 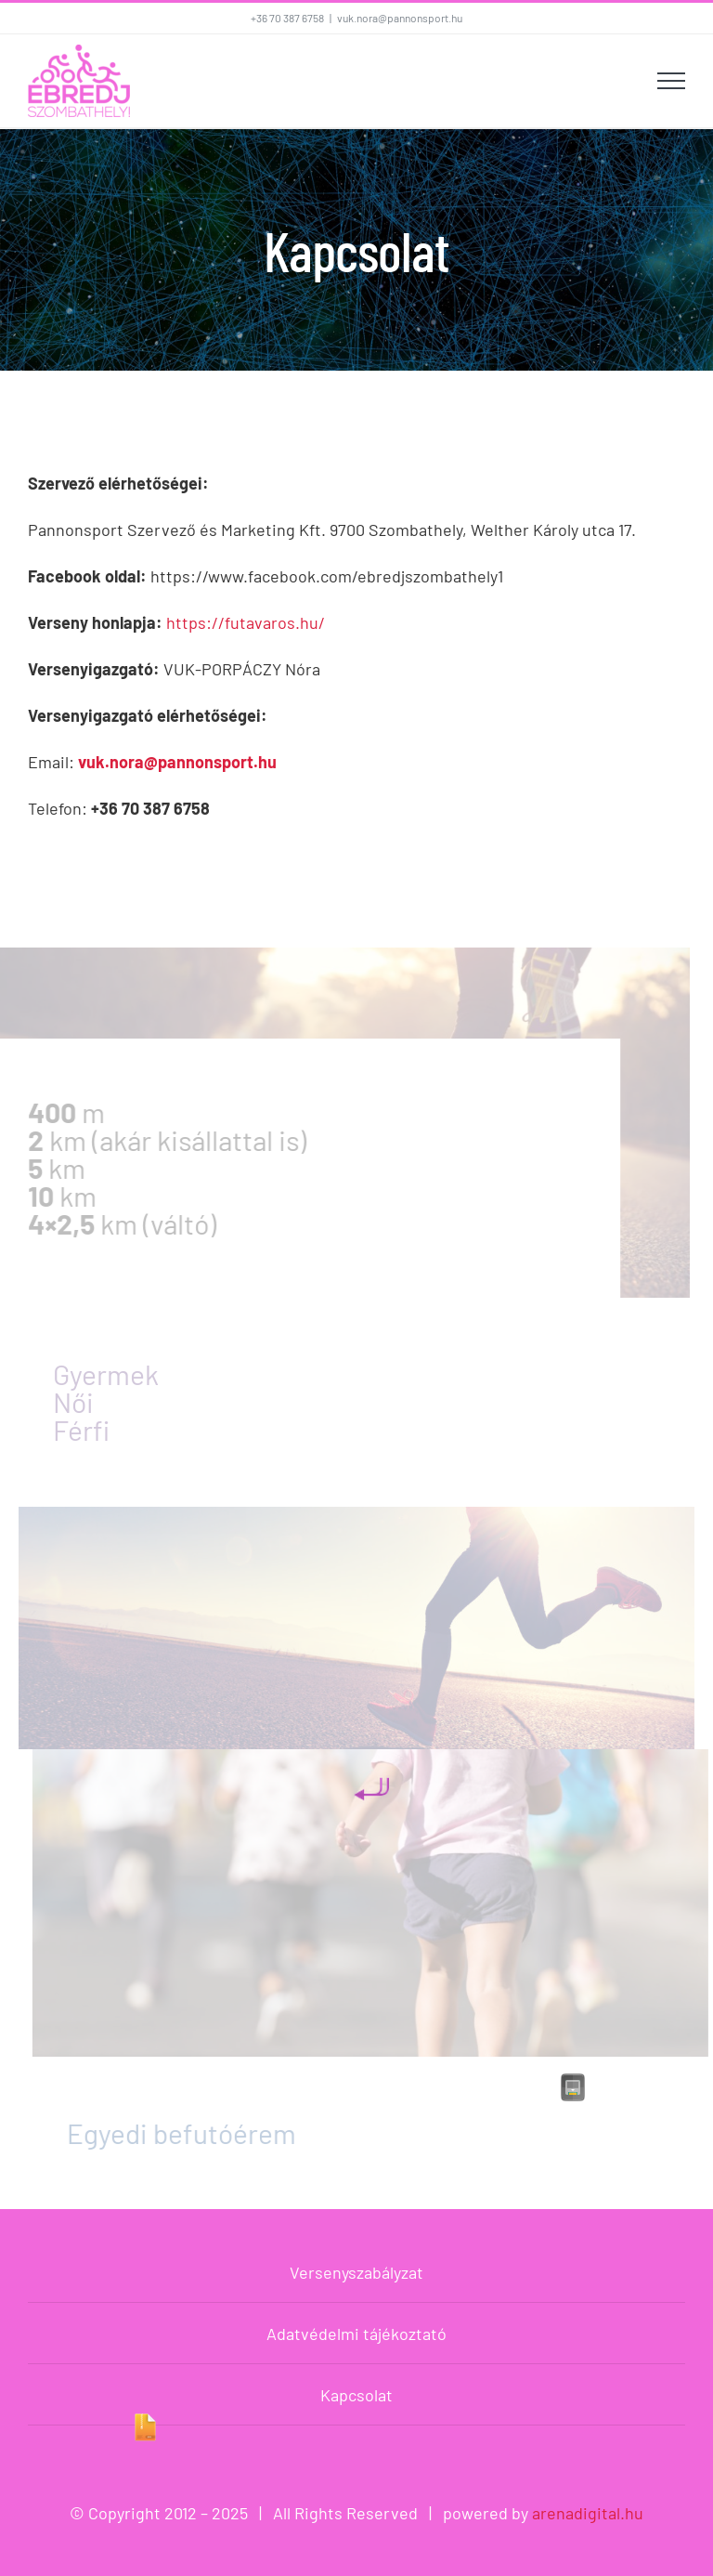 What do you see at coordinates (573, 2087) in the screenshot?
I see `nintendo 64 rom file` at bounding box center [573, 2087].